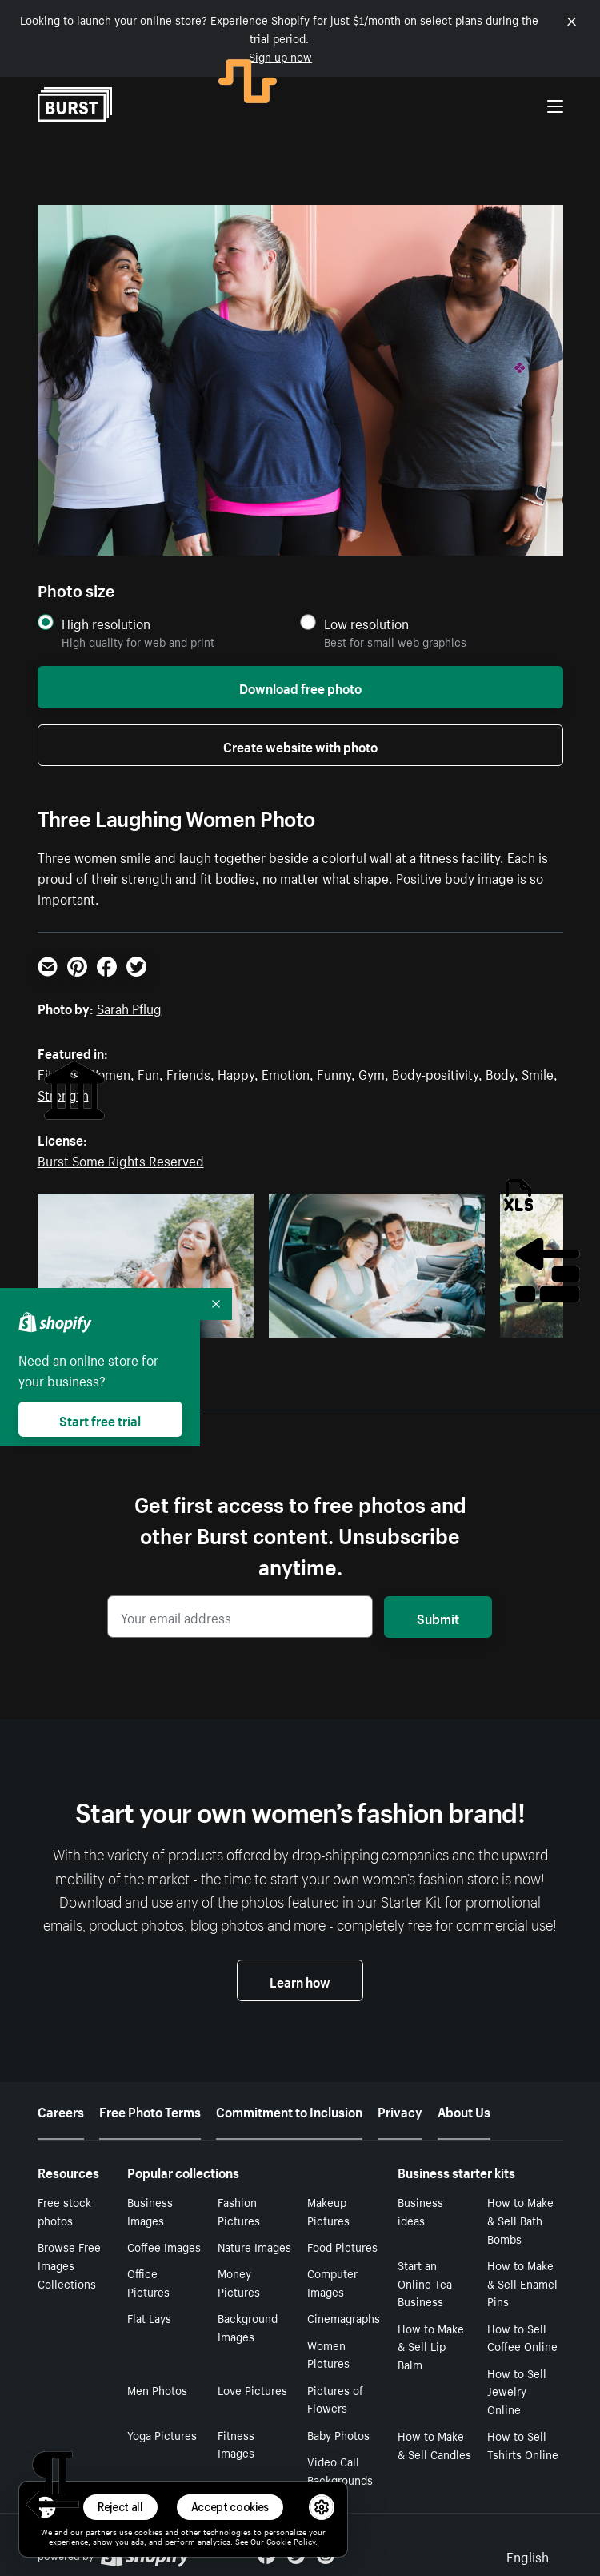  Describe the element at coordinates (518, 1195) in the screenshot. I see `indicates an Excel spreadsheet file` at that location.